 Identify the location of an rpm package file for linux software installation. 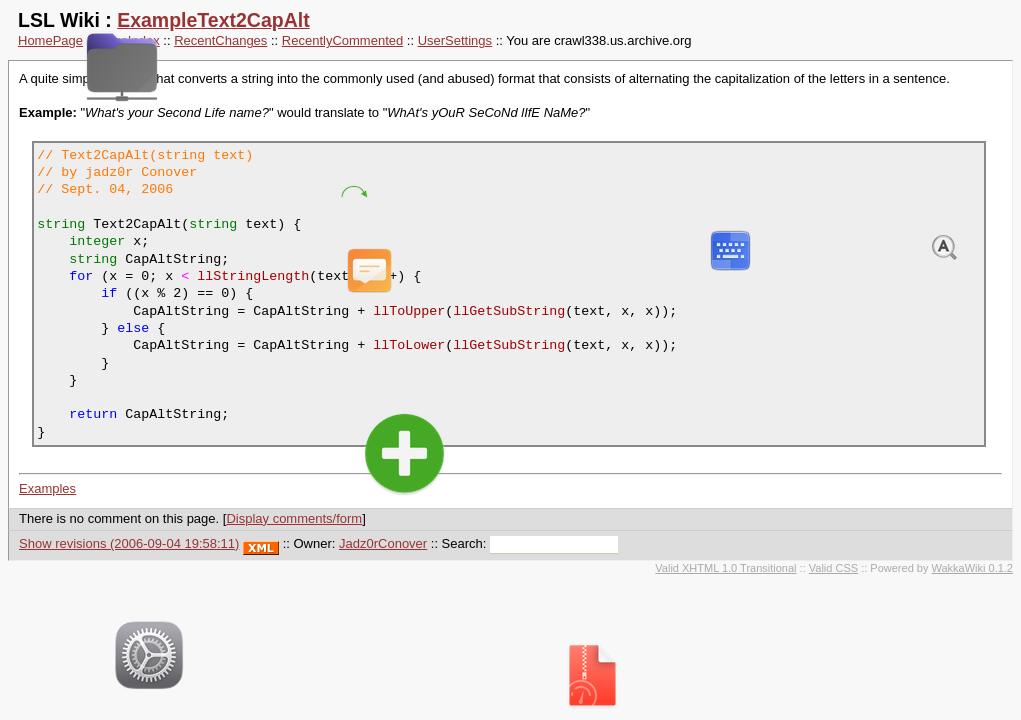
(592, 676).